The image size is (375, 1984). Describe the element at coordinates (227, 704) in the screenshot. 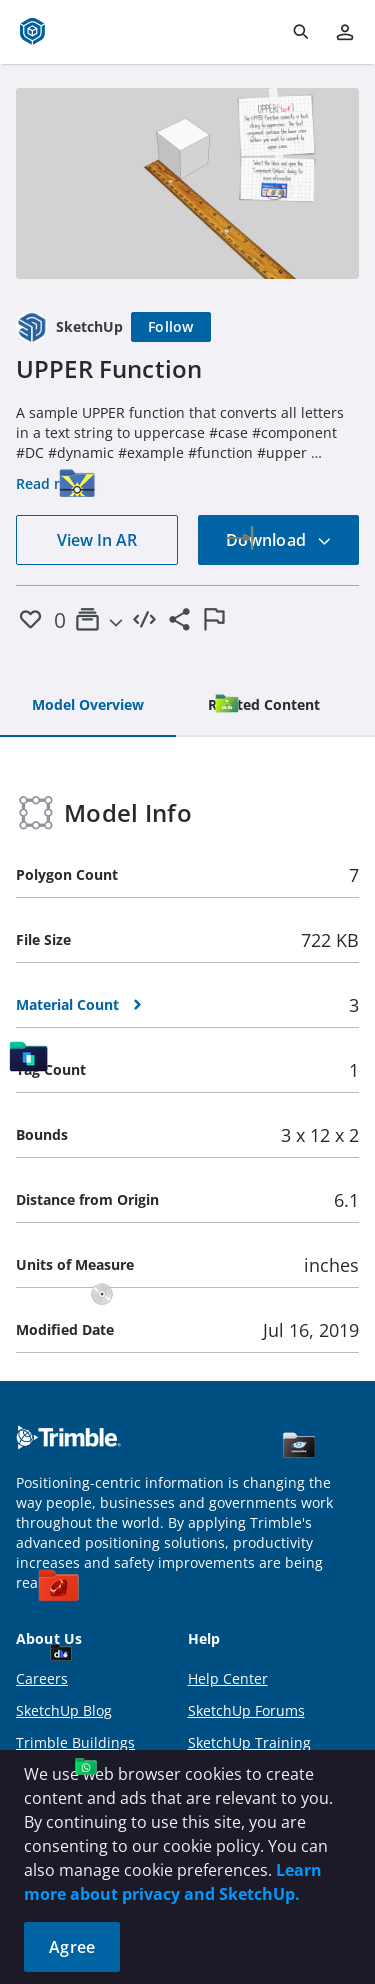

I see `open your GameJolt games folder` at that location.